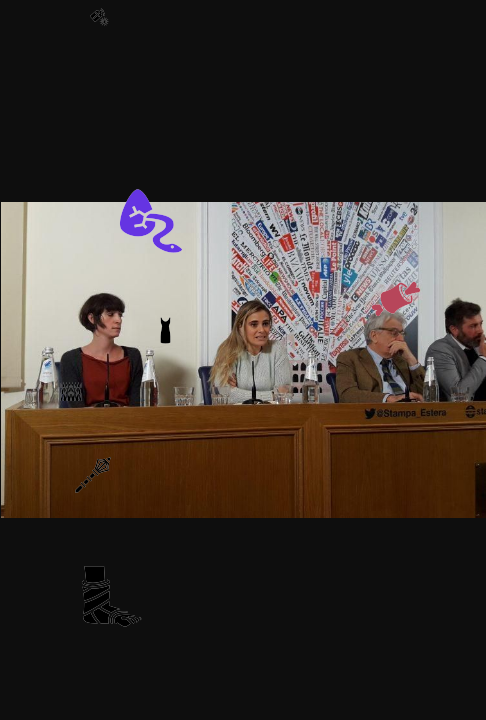 This screenshot has height=720, width=486. Describe the element at coordinates (165, 330) in the screenshot. I see `browse women's clothing or dresses` at that location.